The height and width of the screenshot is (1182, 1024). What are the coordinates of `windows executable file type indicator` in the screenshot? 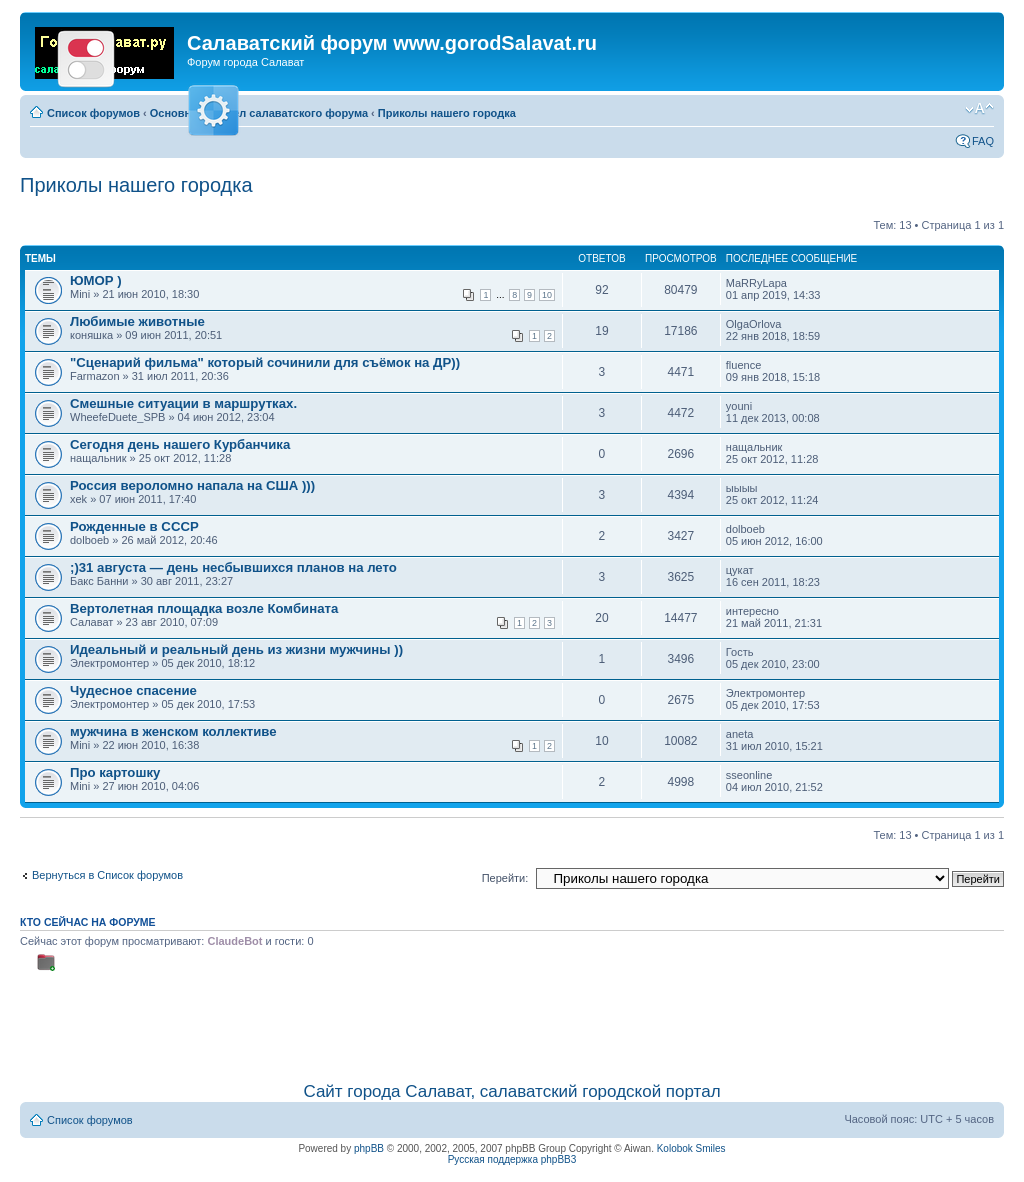 It's located at (213, 110).